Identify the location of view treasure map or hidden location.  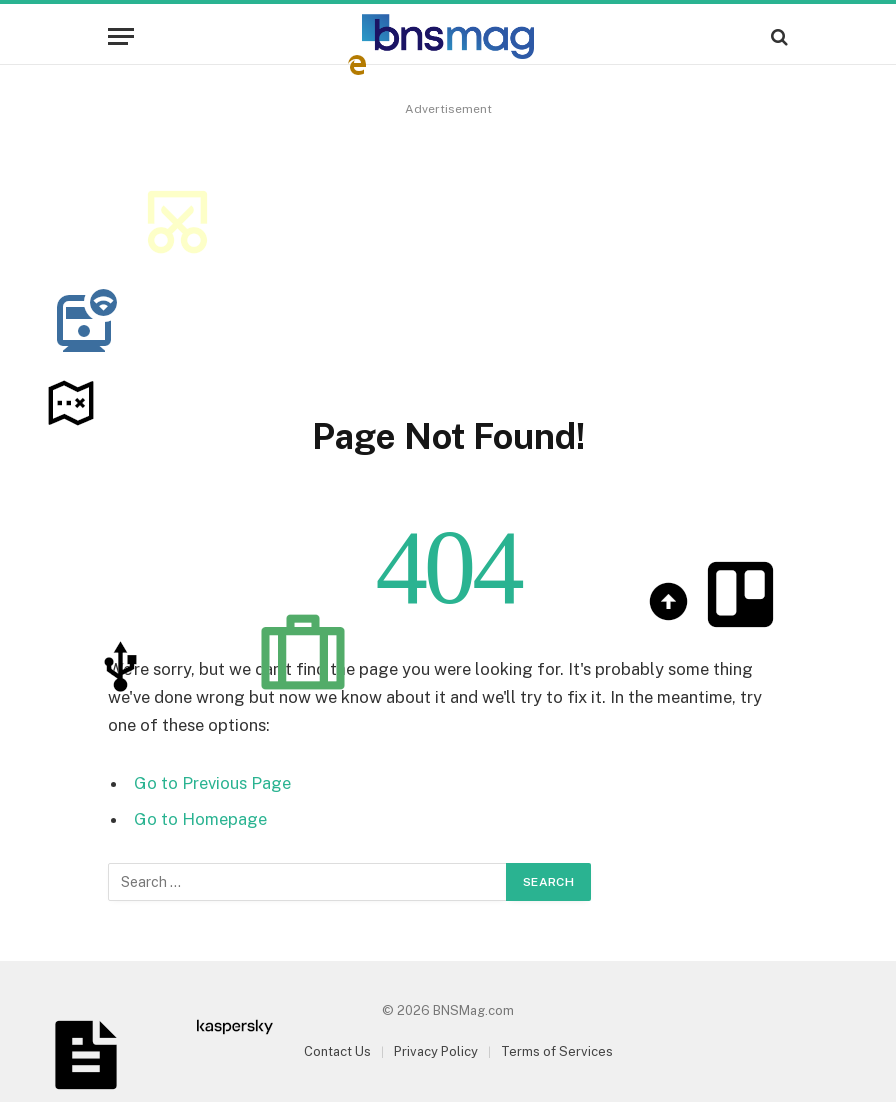
(71, 403).